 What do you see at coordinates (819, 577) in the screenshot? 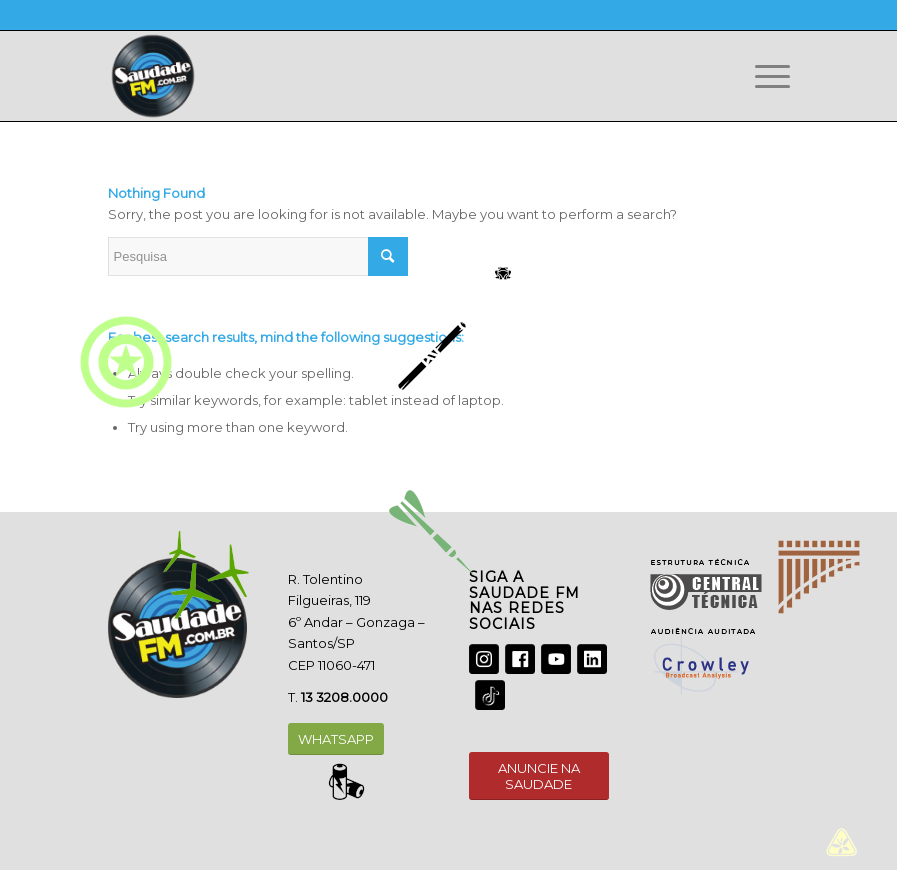
I see `access music or audio settings` at bounding box center [819, 577].